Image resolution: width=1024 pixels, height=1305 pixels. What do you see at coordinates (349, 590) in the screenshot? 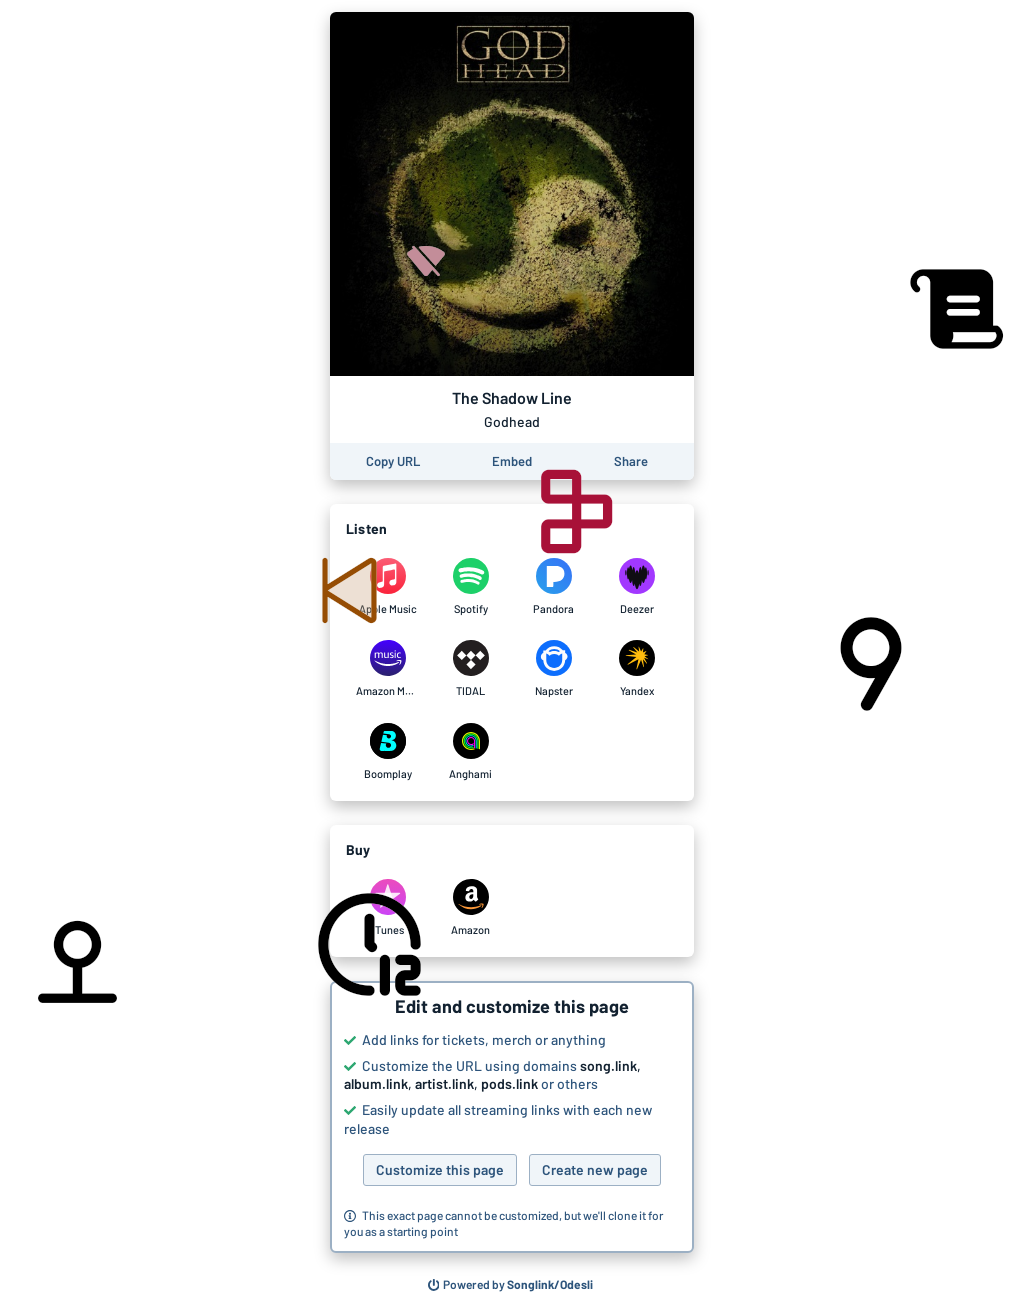
I see `skip to previous track` at bounding box center [349, 590].